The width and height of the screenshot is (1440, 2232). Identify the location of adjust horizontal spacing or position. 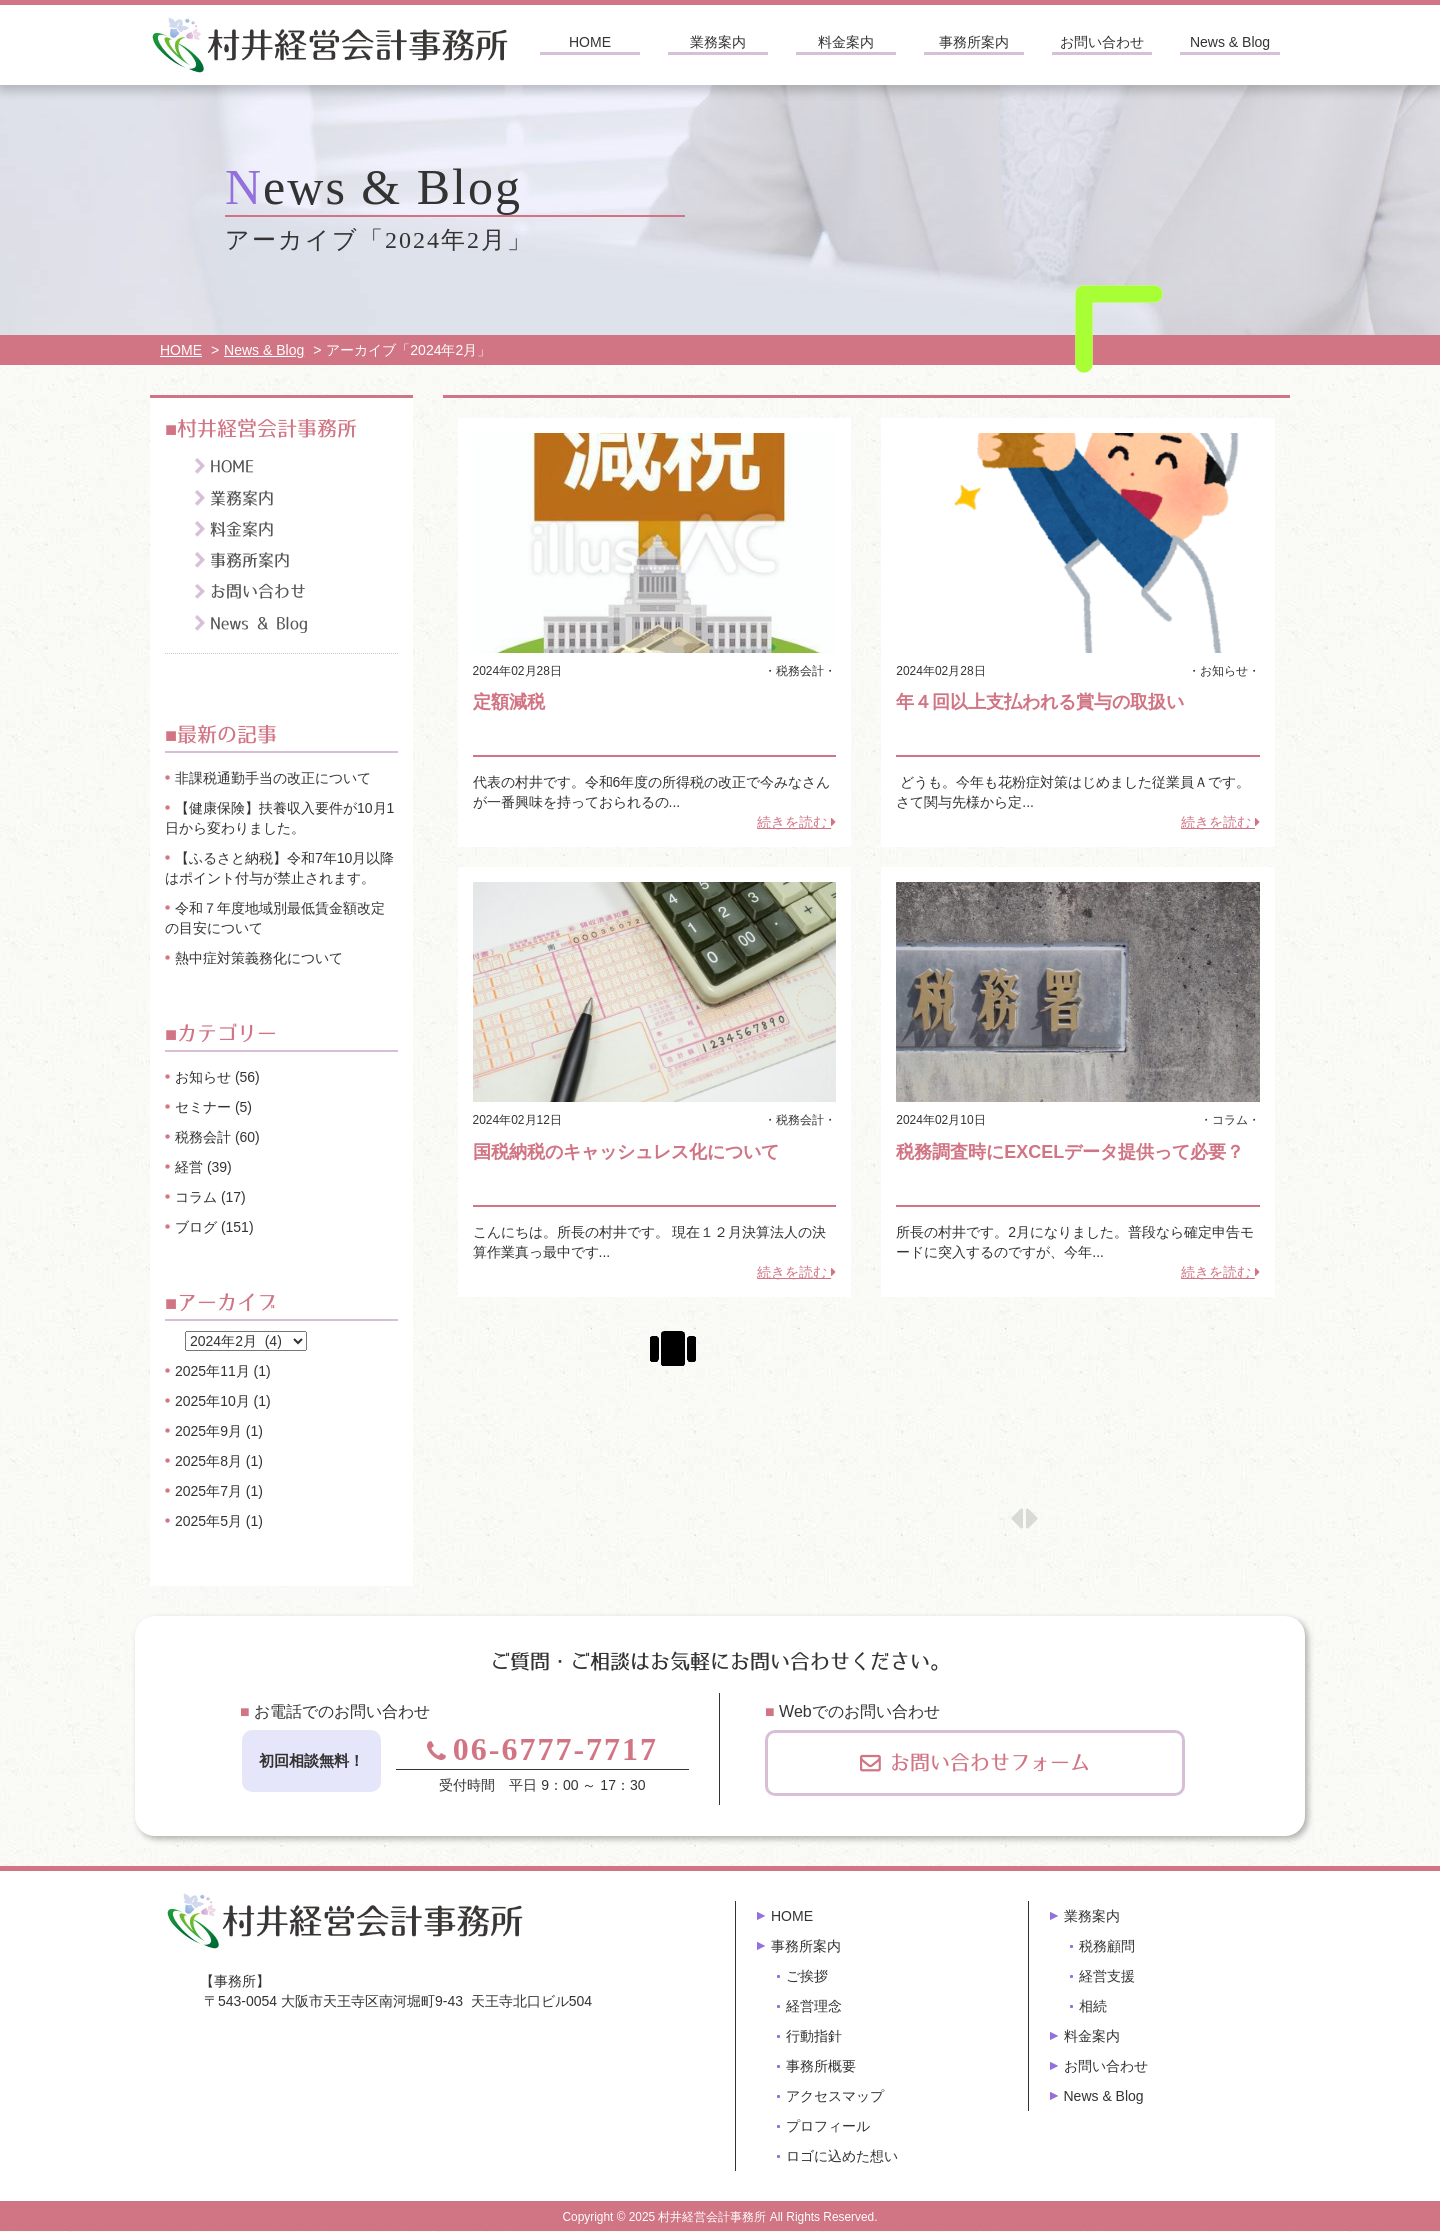
(1024, 1518).